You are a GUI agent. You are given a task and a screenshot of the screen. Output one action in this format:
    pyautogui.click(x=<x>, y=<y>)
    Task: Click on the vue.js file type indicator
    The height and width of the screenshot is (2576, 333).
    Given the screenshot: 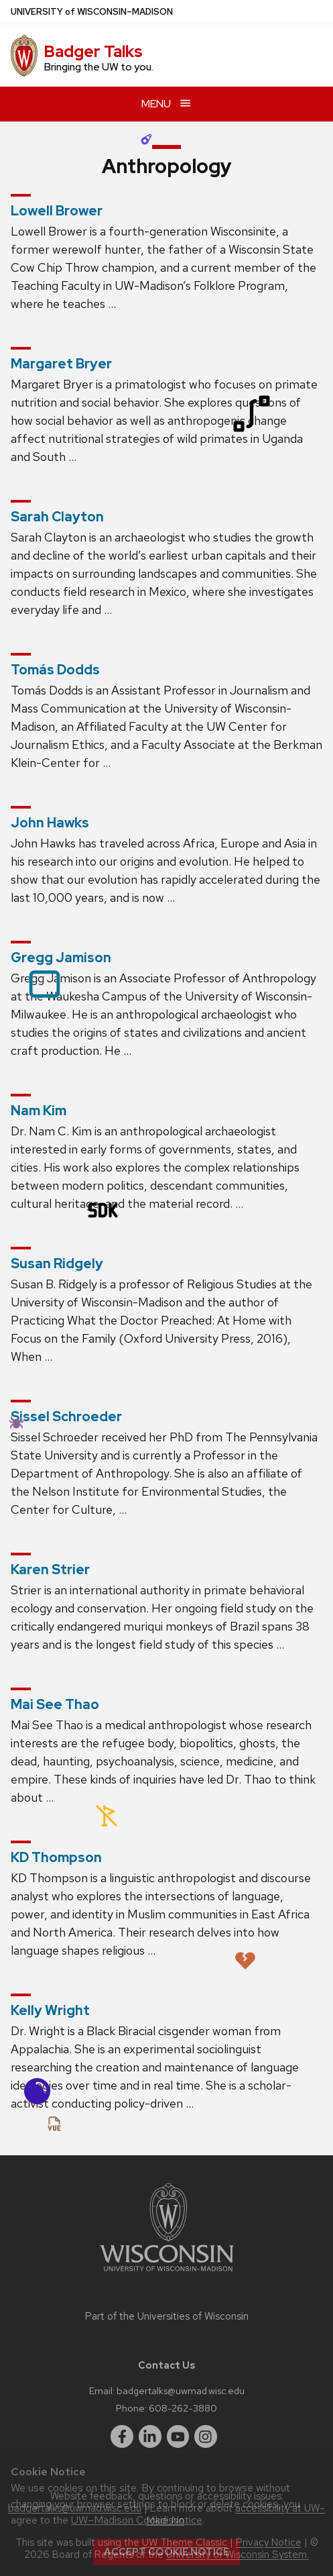 What is the action you would take?
    pyautogui.click(x=54, y=2124)
    